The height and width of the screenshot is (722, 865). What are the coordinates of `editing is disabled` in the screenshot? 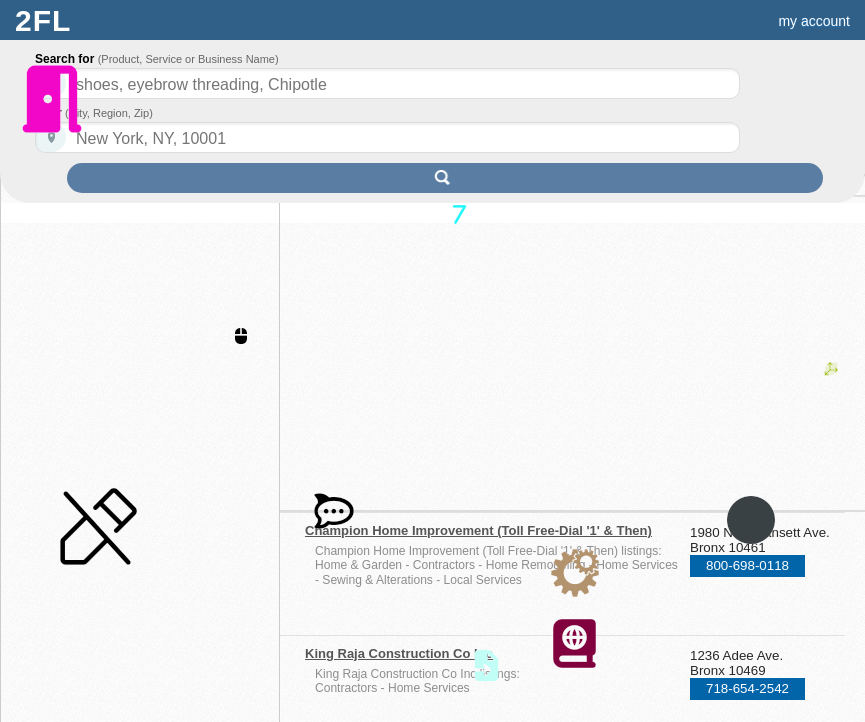 It's located at (97, 528).